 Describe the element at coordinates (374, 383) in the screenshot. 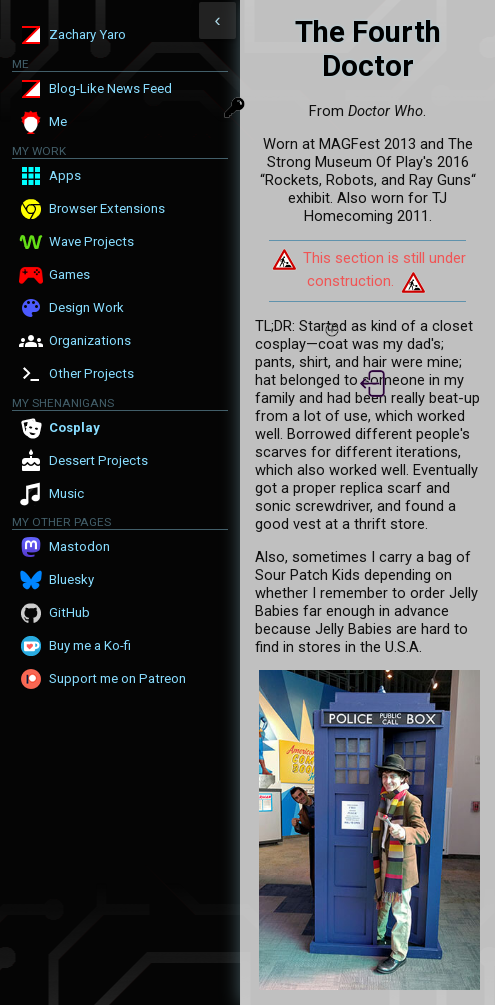

I see `log out of your account` at that location.